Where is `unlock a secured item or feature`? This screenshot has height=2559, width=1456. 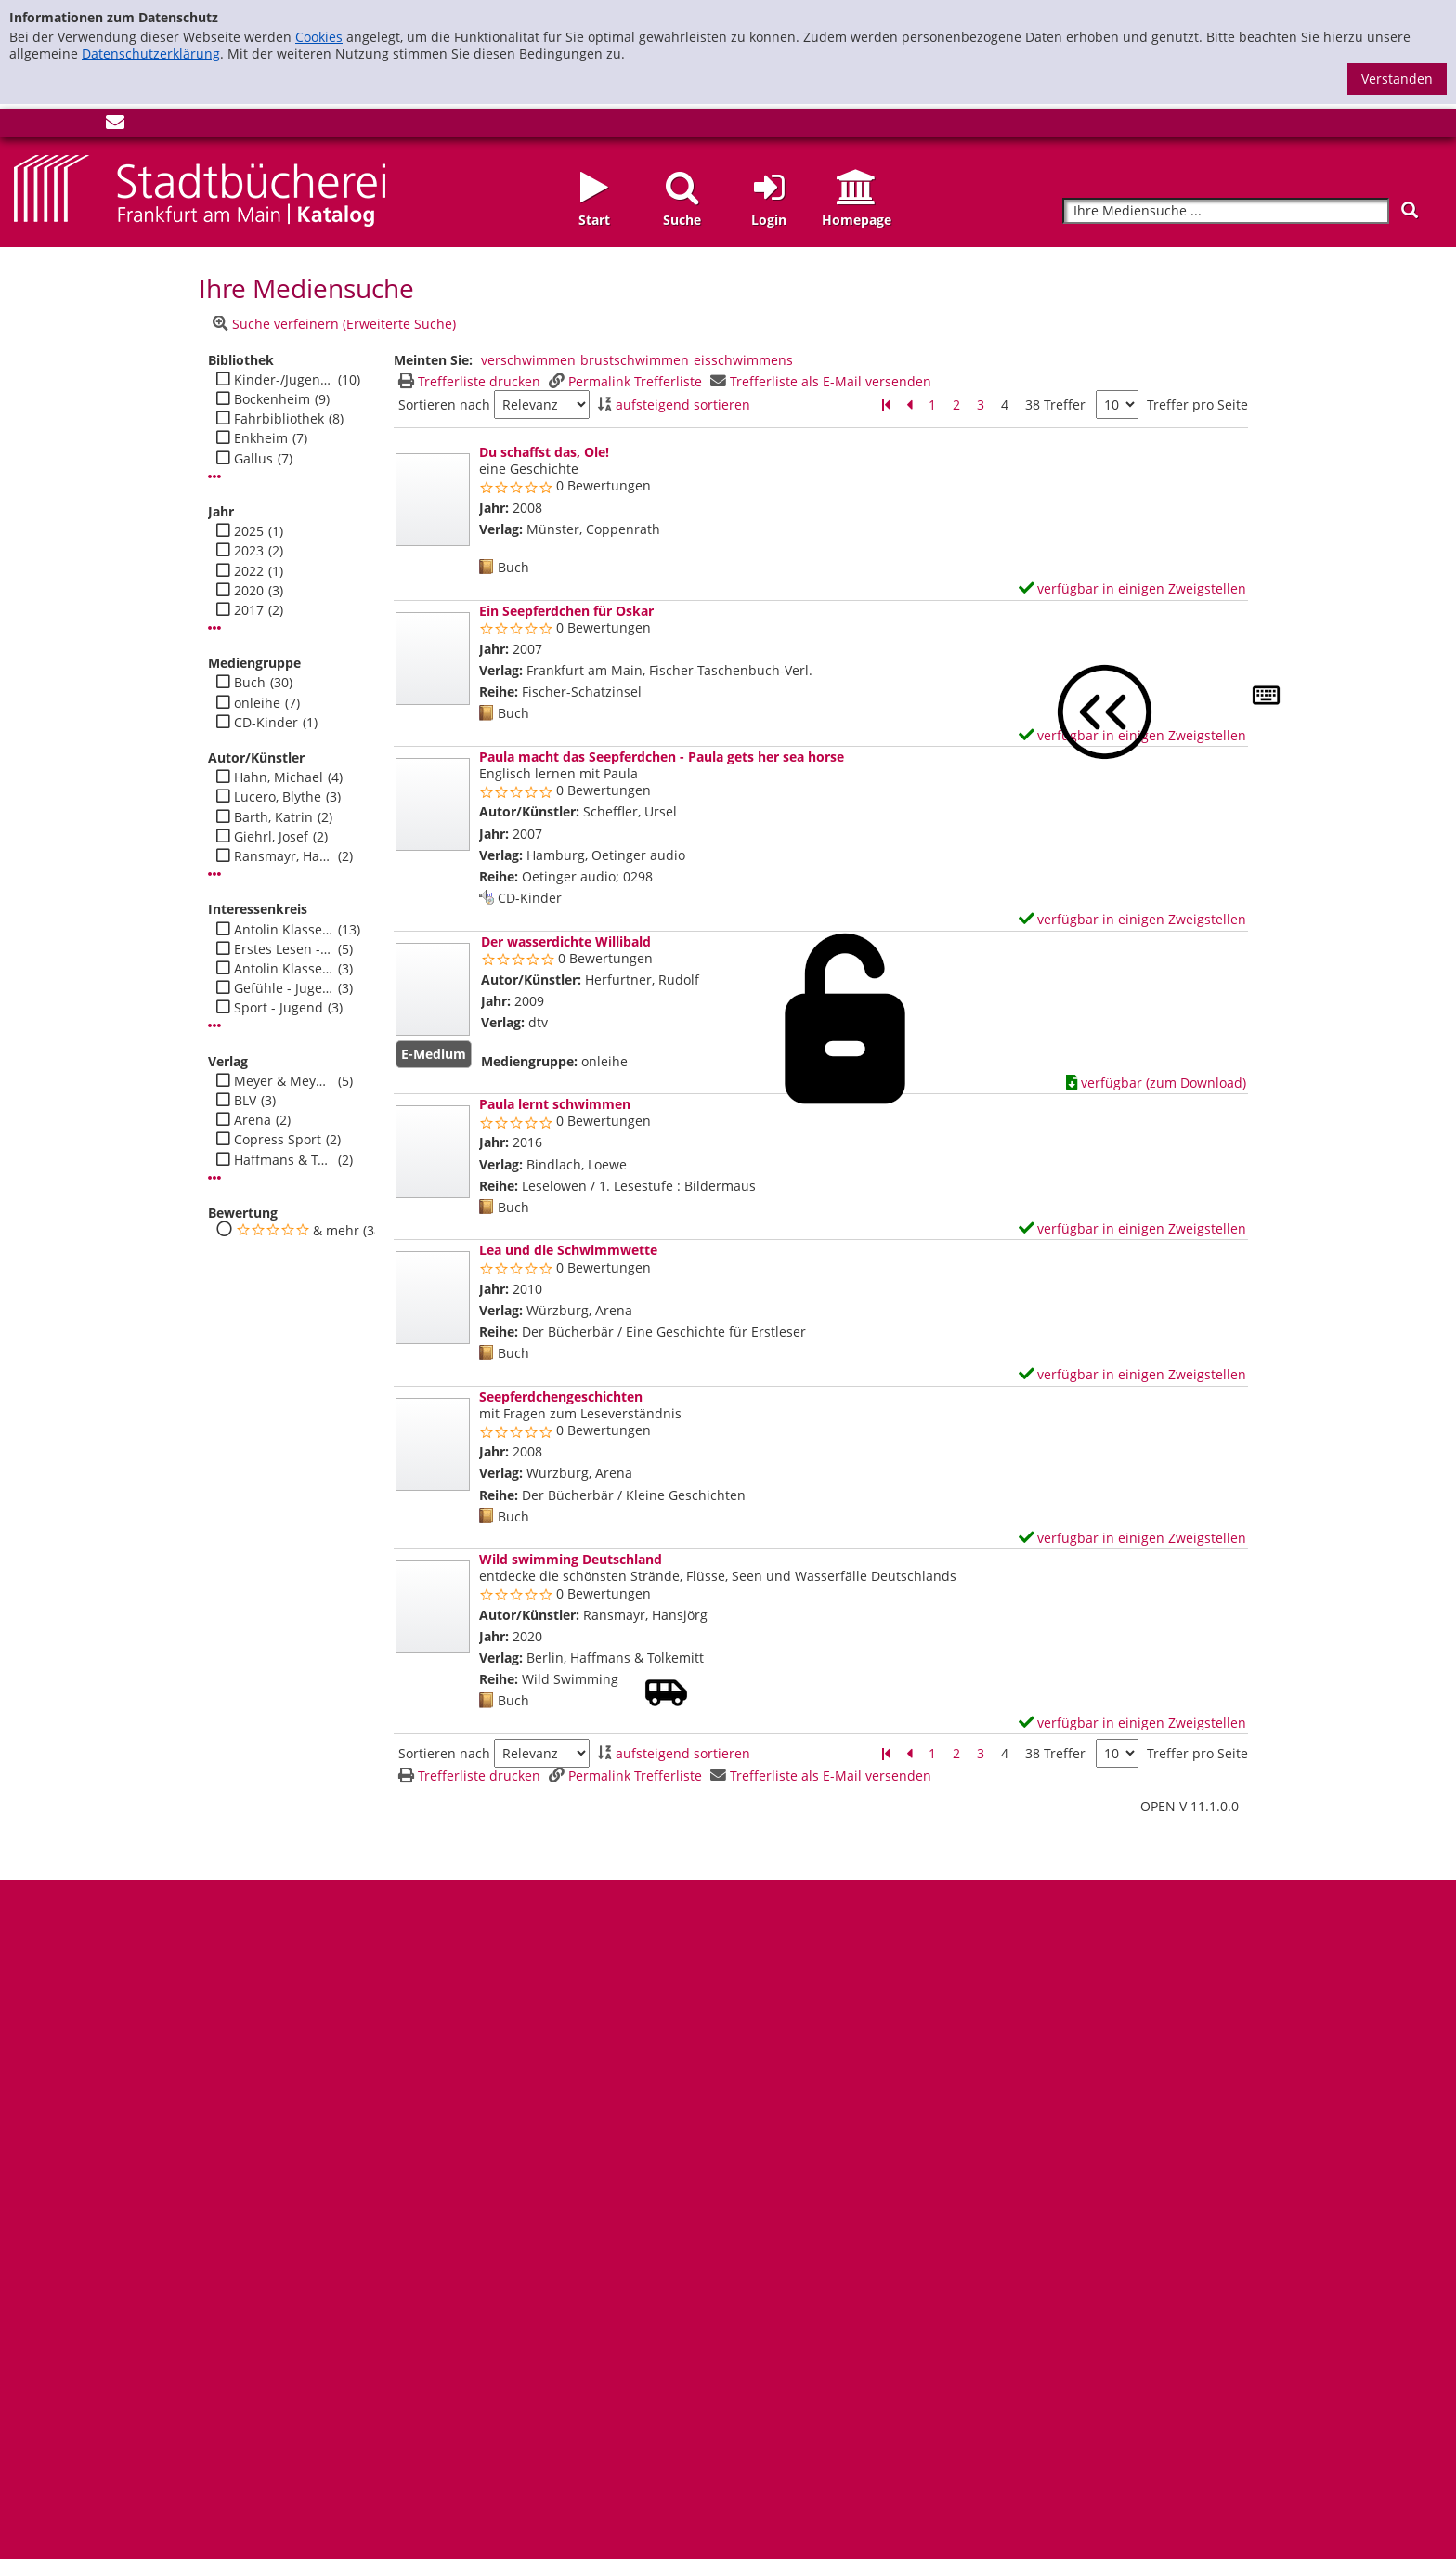 unlock a secured item or feature is located at coordinates (845, 1024).